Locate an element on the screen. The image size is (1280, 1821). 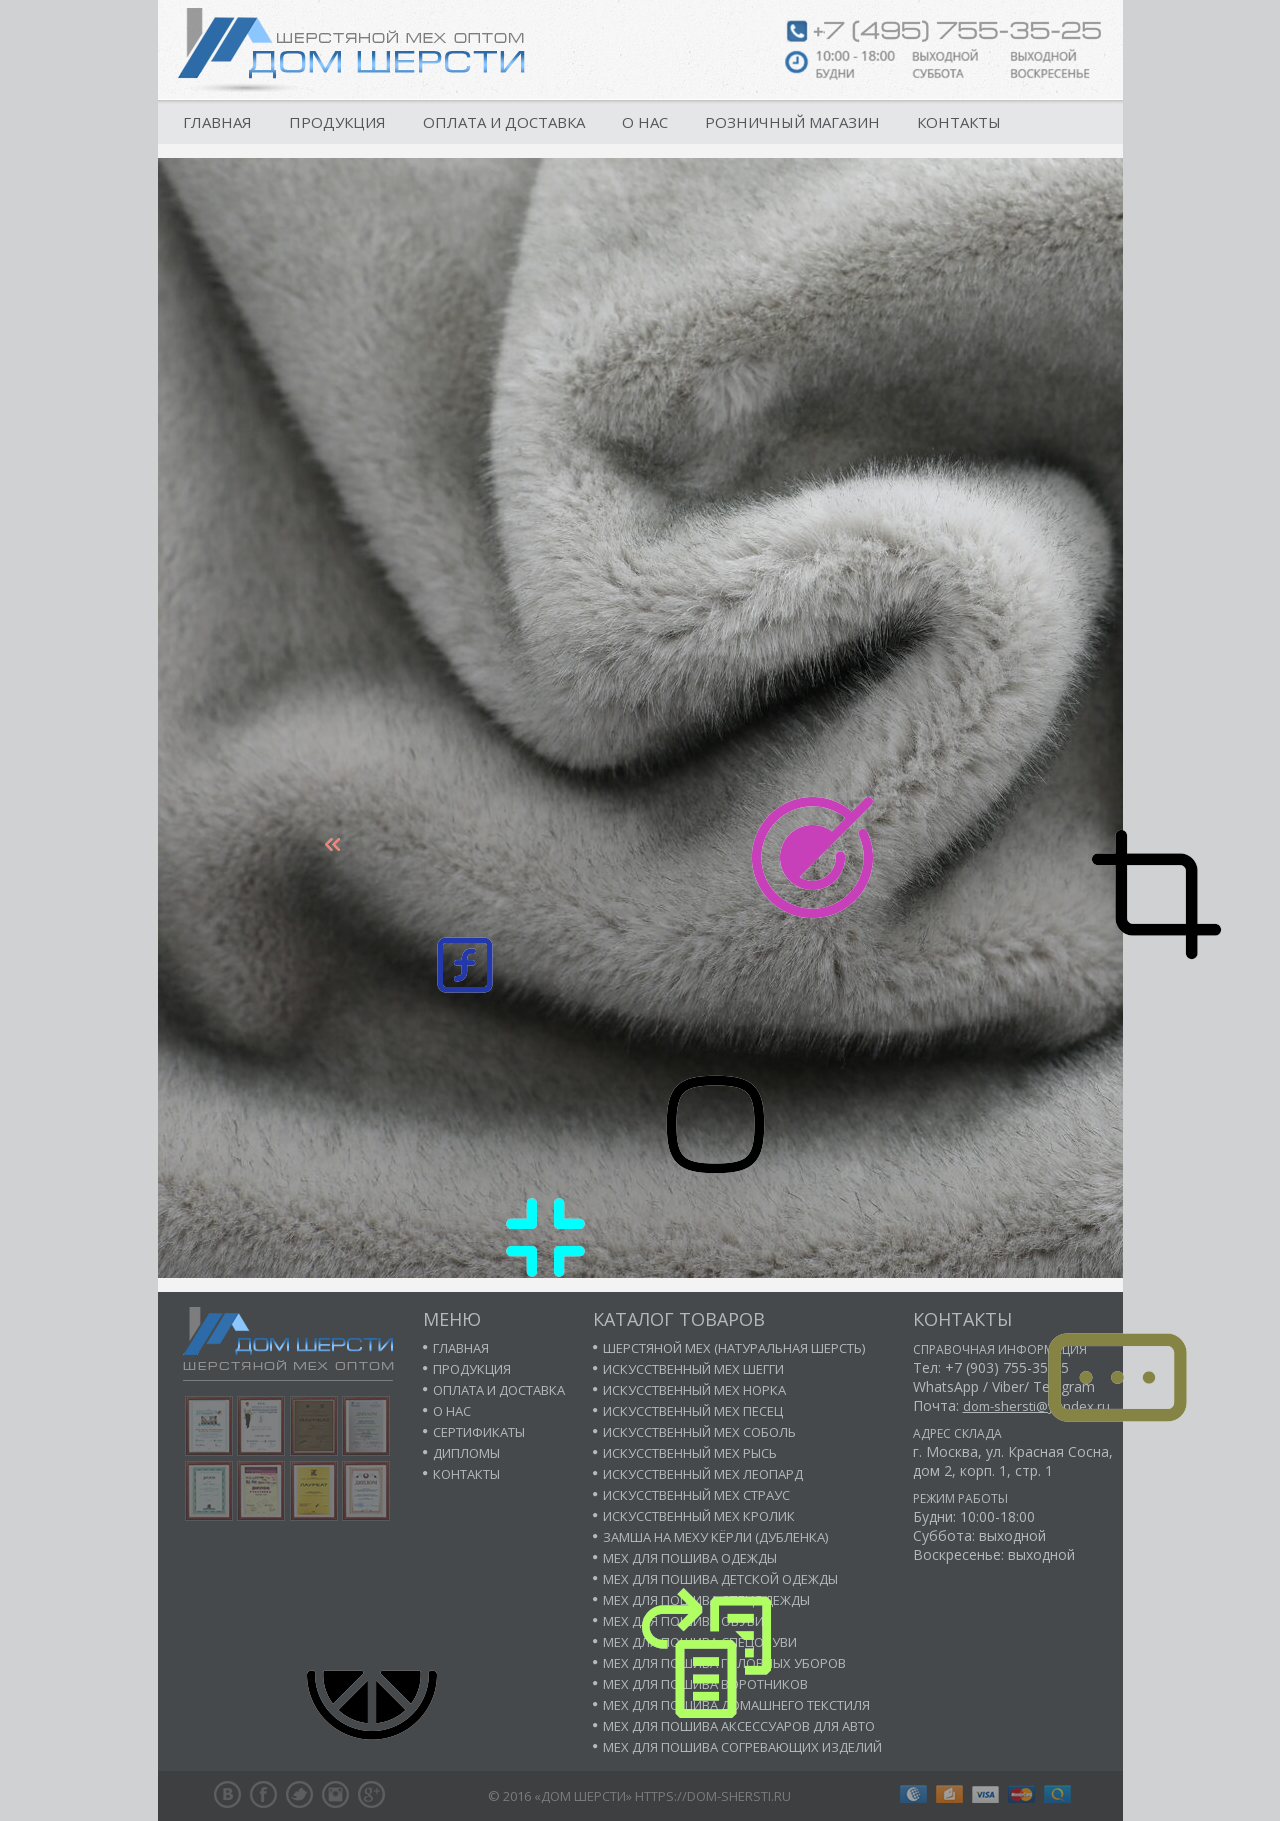
set a goal or target is located at coordinates (812, 857).